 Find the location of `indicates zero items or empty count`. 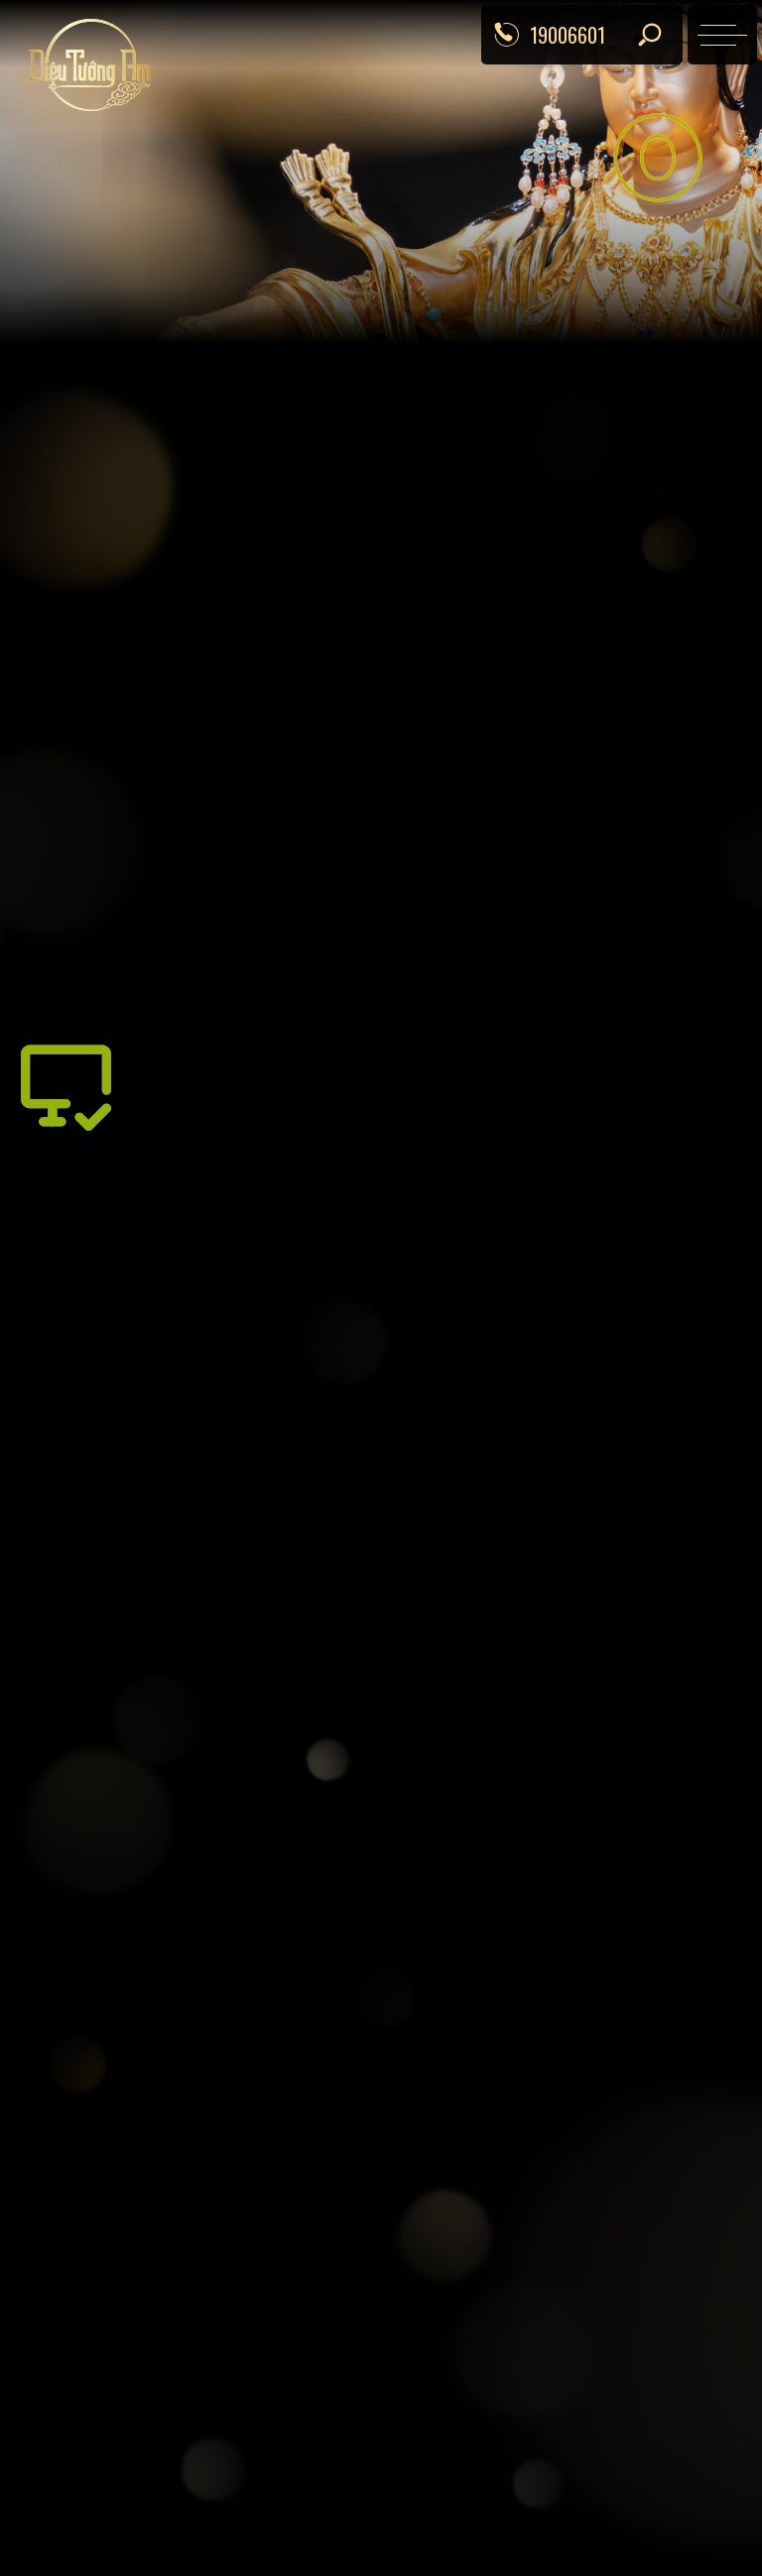

indicates zero items or empty count is located at coordinates (658, 158).